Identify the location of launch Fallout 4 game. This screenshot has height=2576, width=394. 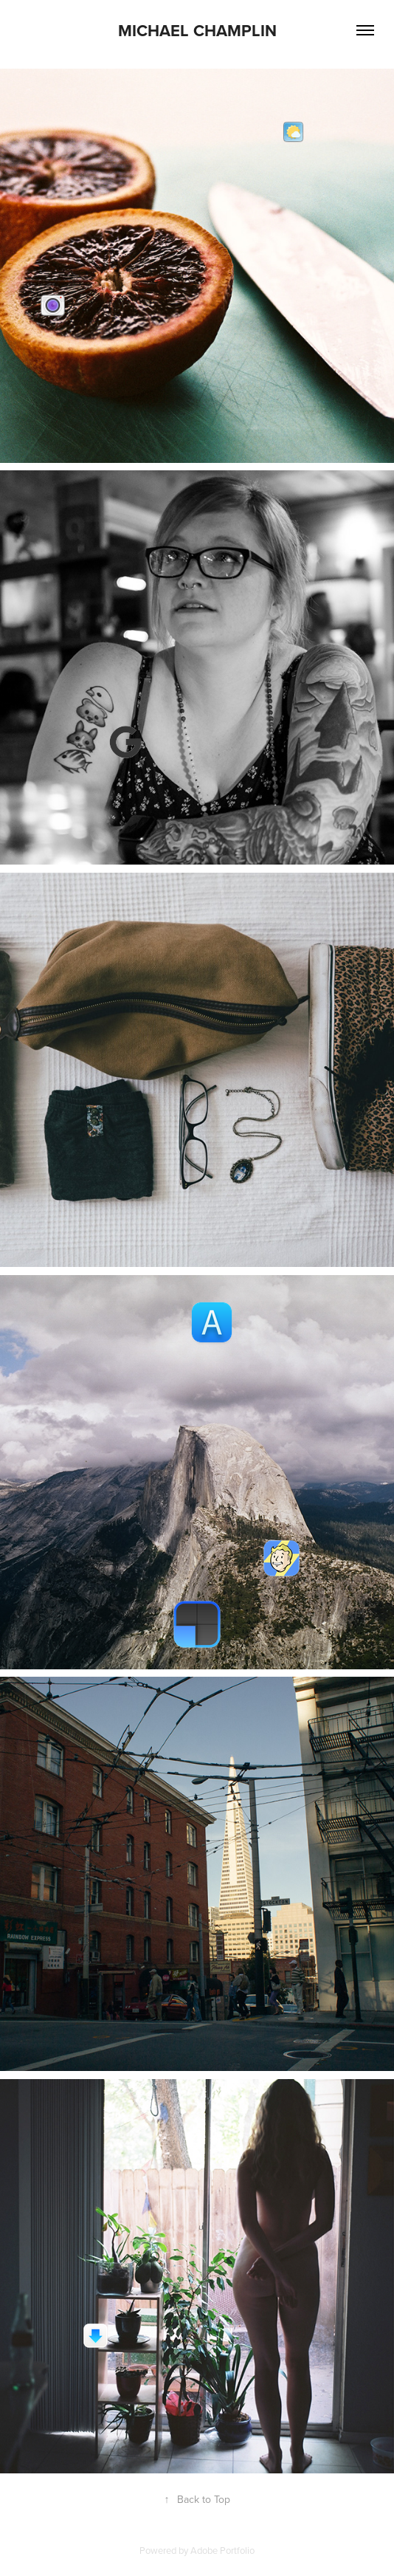
(281, 1558).